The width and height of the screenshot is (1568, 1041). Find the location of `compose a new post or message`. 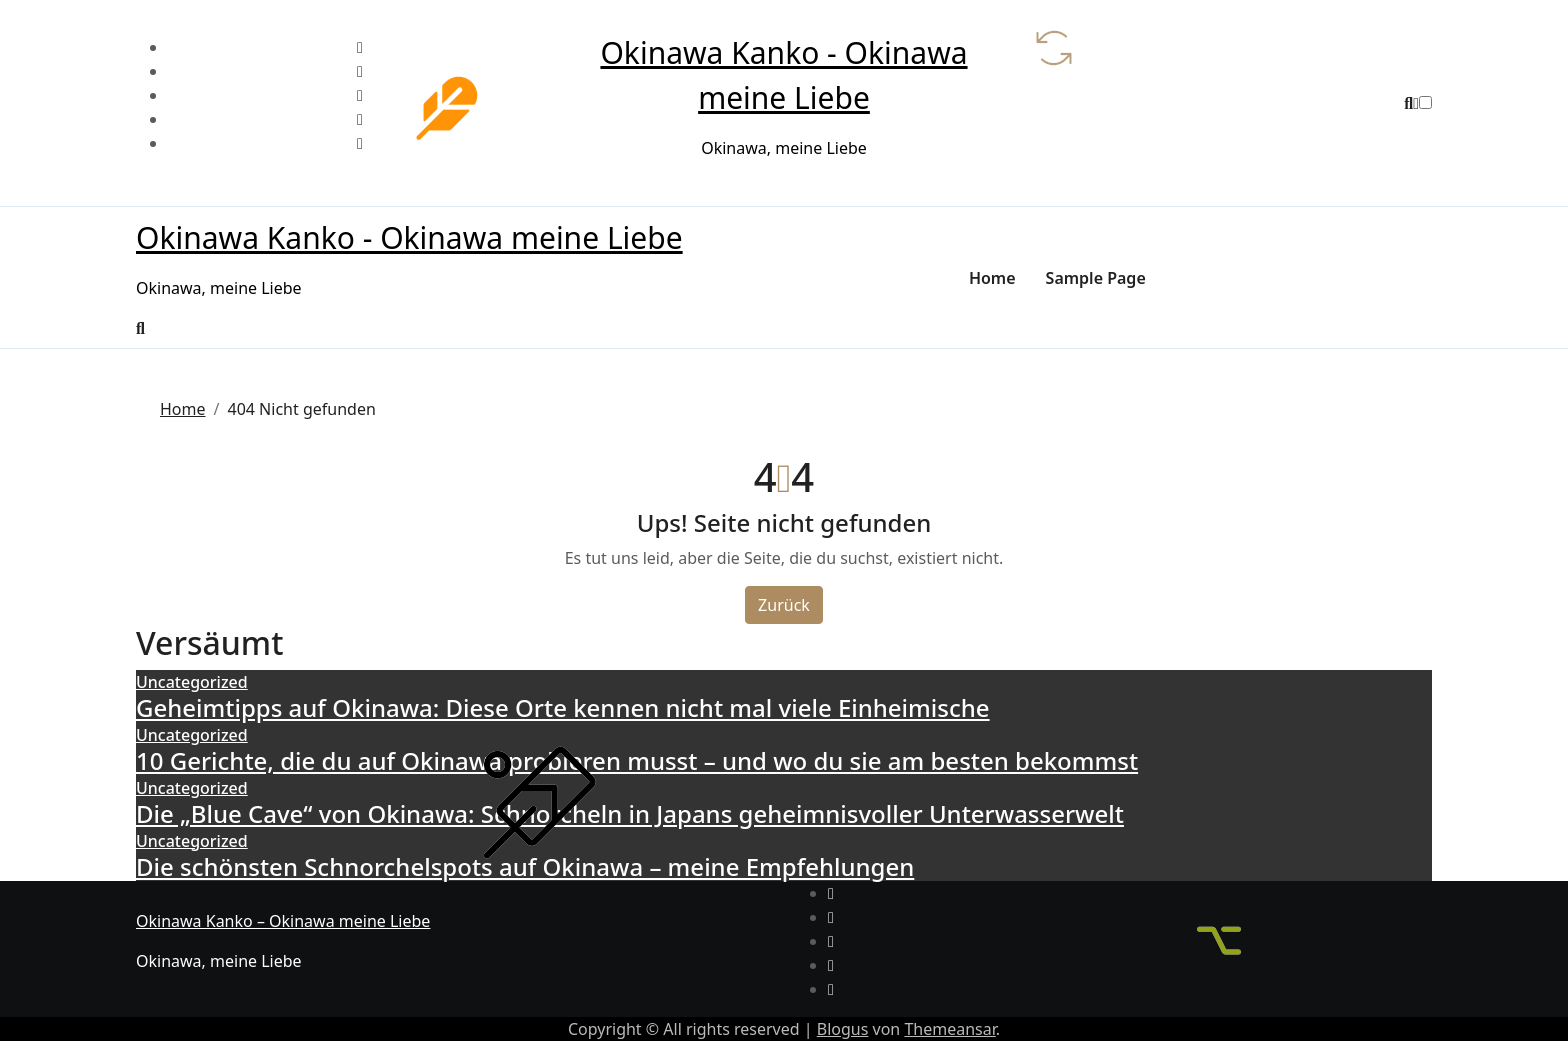

compose a new post or message is located at coordinates (444, 109).